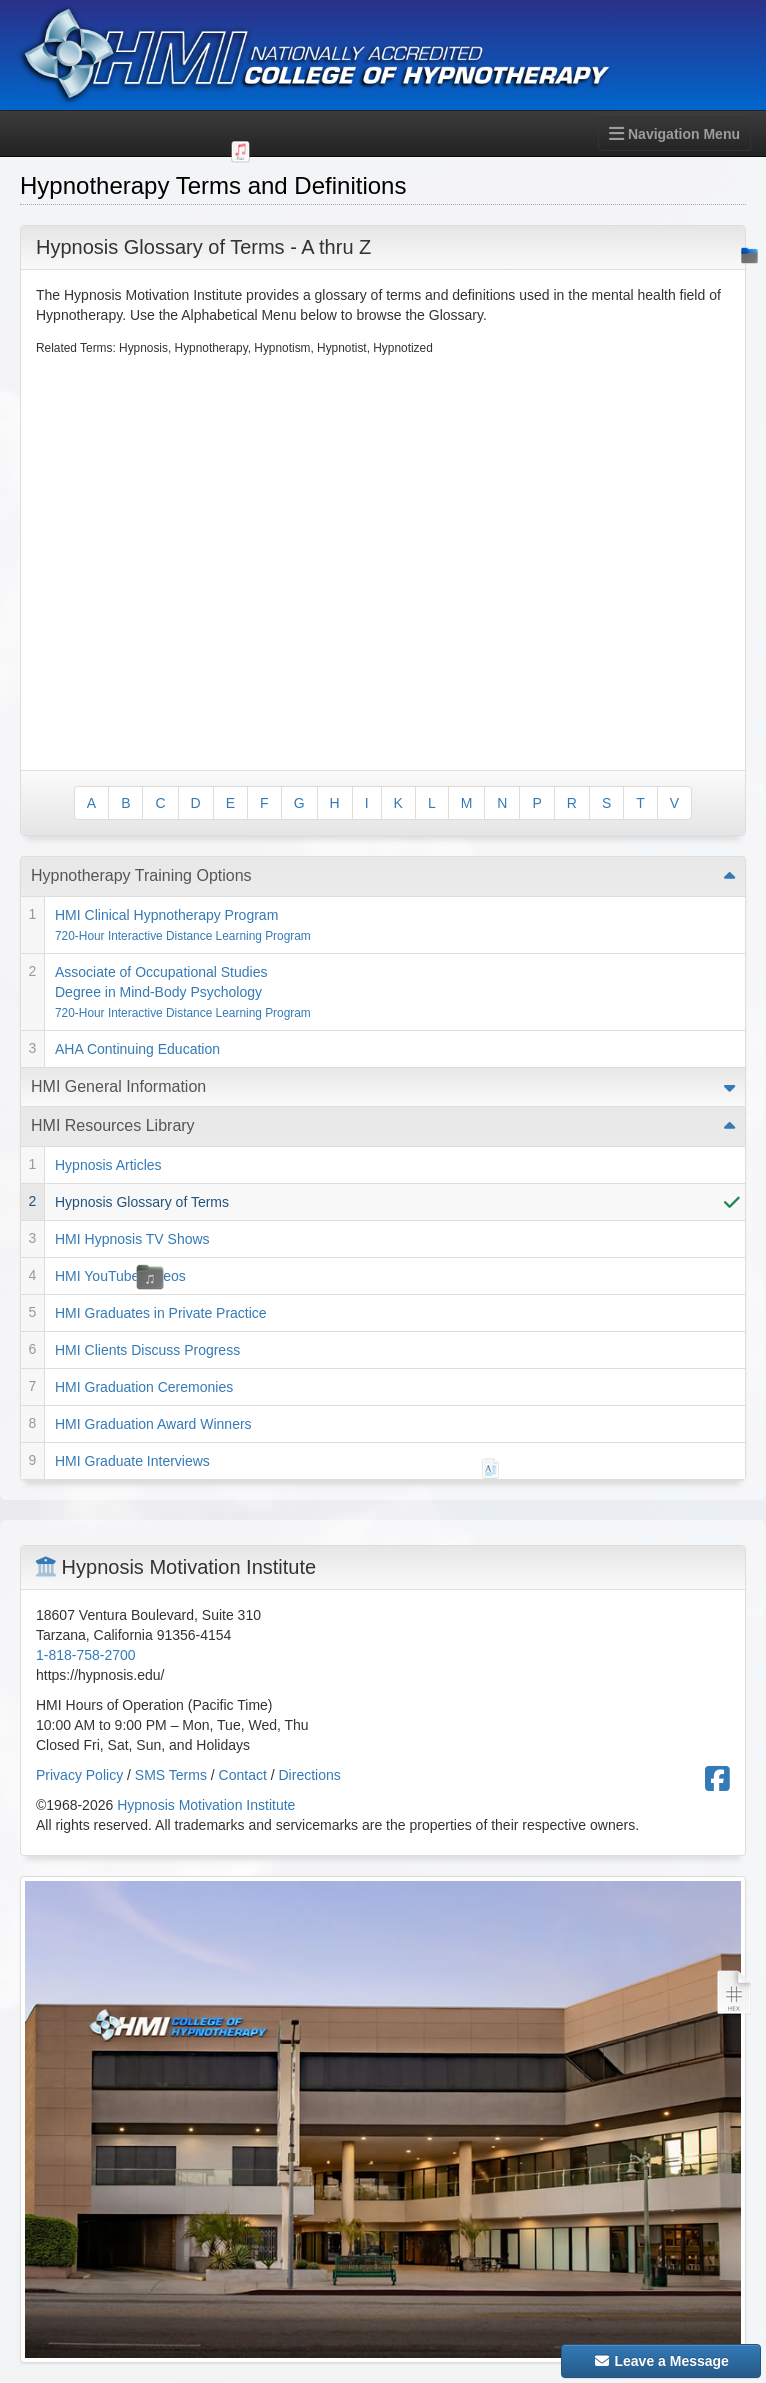  I want to click on a flac audio file, so click(240, 151).